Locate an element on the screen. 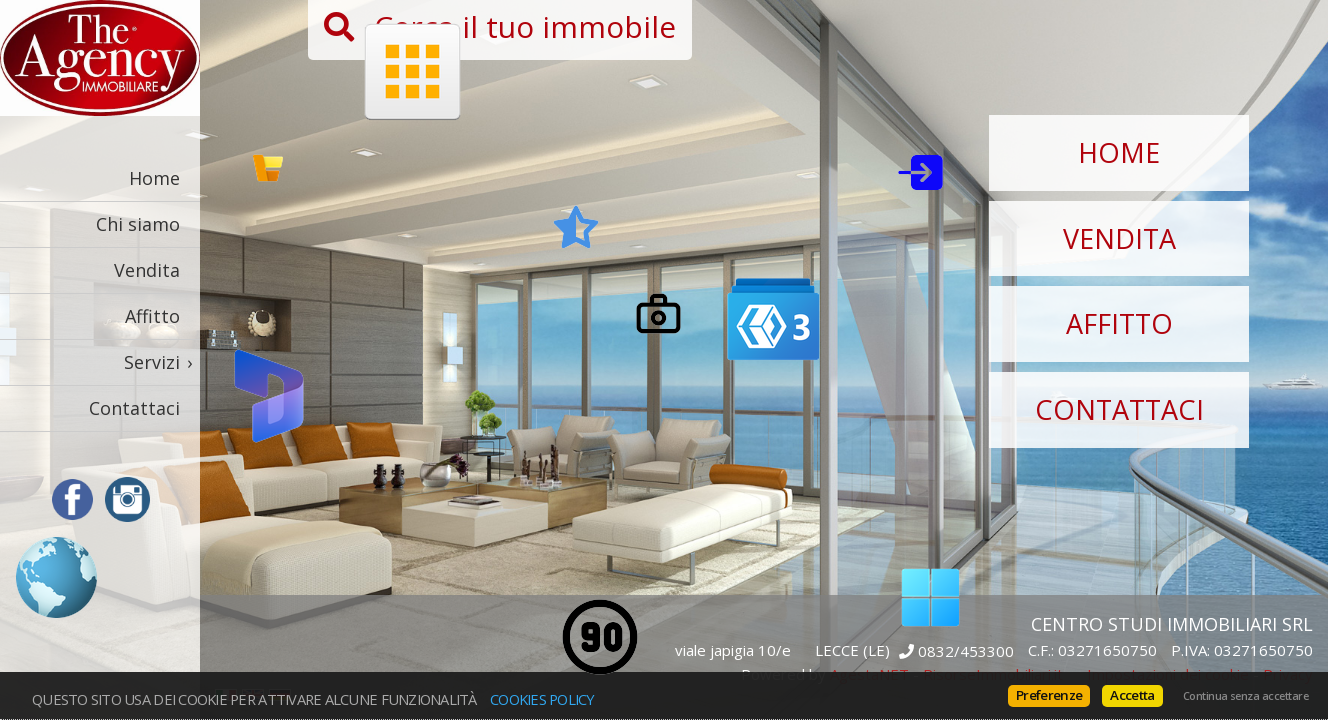 The image size is (1328, 720). open Unity 3 game development environment is located at coordinates (773, 321).